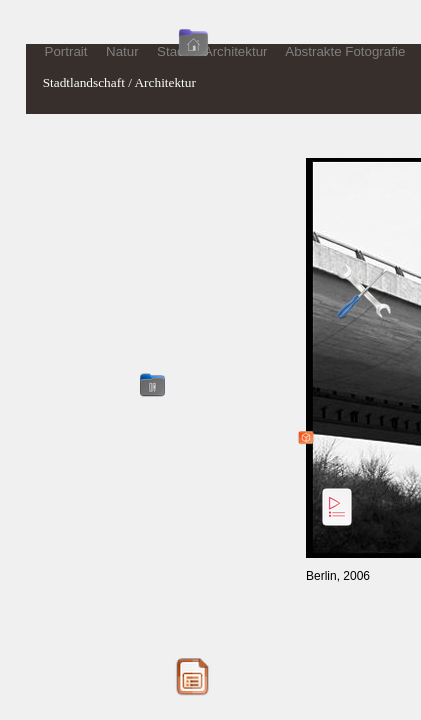 This screenshot has width=421, height=720. Describe the element at coordinates (193, 42) in the screenshot. I see `access your home folder` at that location.